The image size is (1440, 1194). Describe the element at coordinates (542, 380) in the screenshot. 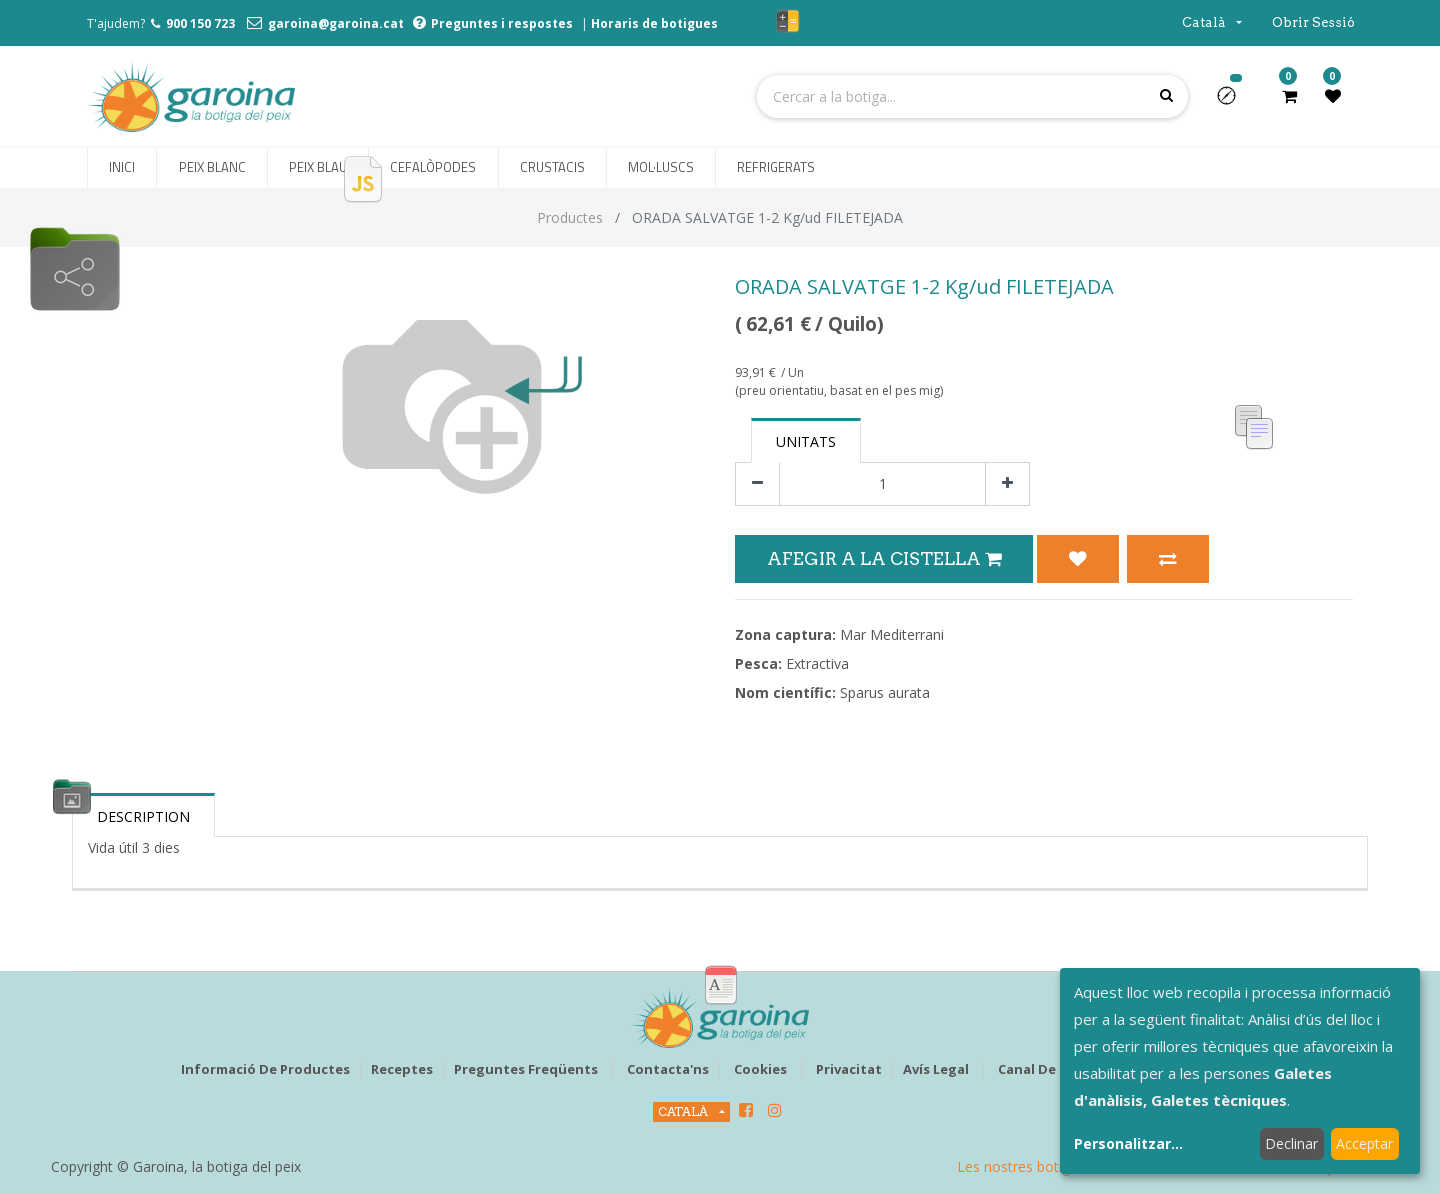

I see `reply to all recipients of an email` at that location.